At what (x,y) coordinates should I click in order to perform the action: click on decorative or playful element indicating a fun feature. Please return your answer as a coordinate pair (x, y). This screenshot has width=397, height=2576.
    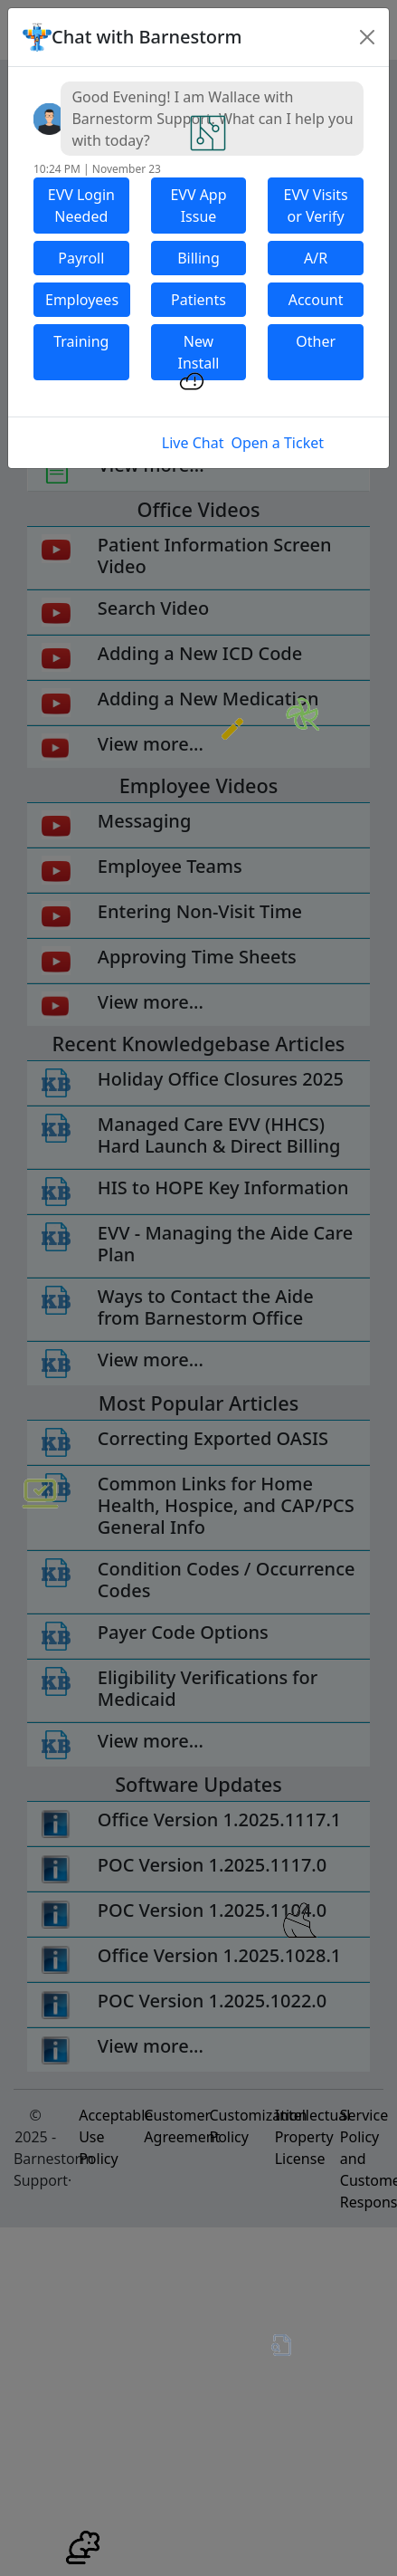
    Looking at the image, I should click on (303, 714).